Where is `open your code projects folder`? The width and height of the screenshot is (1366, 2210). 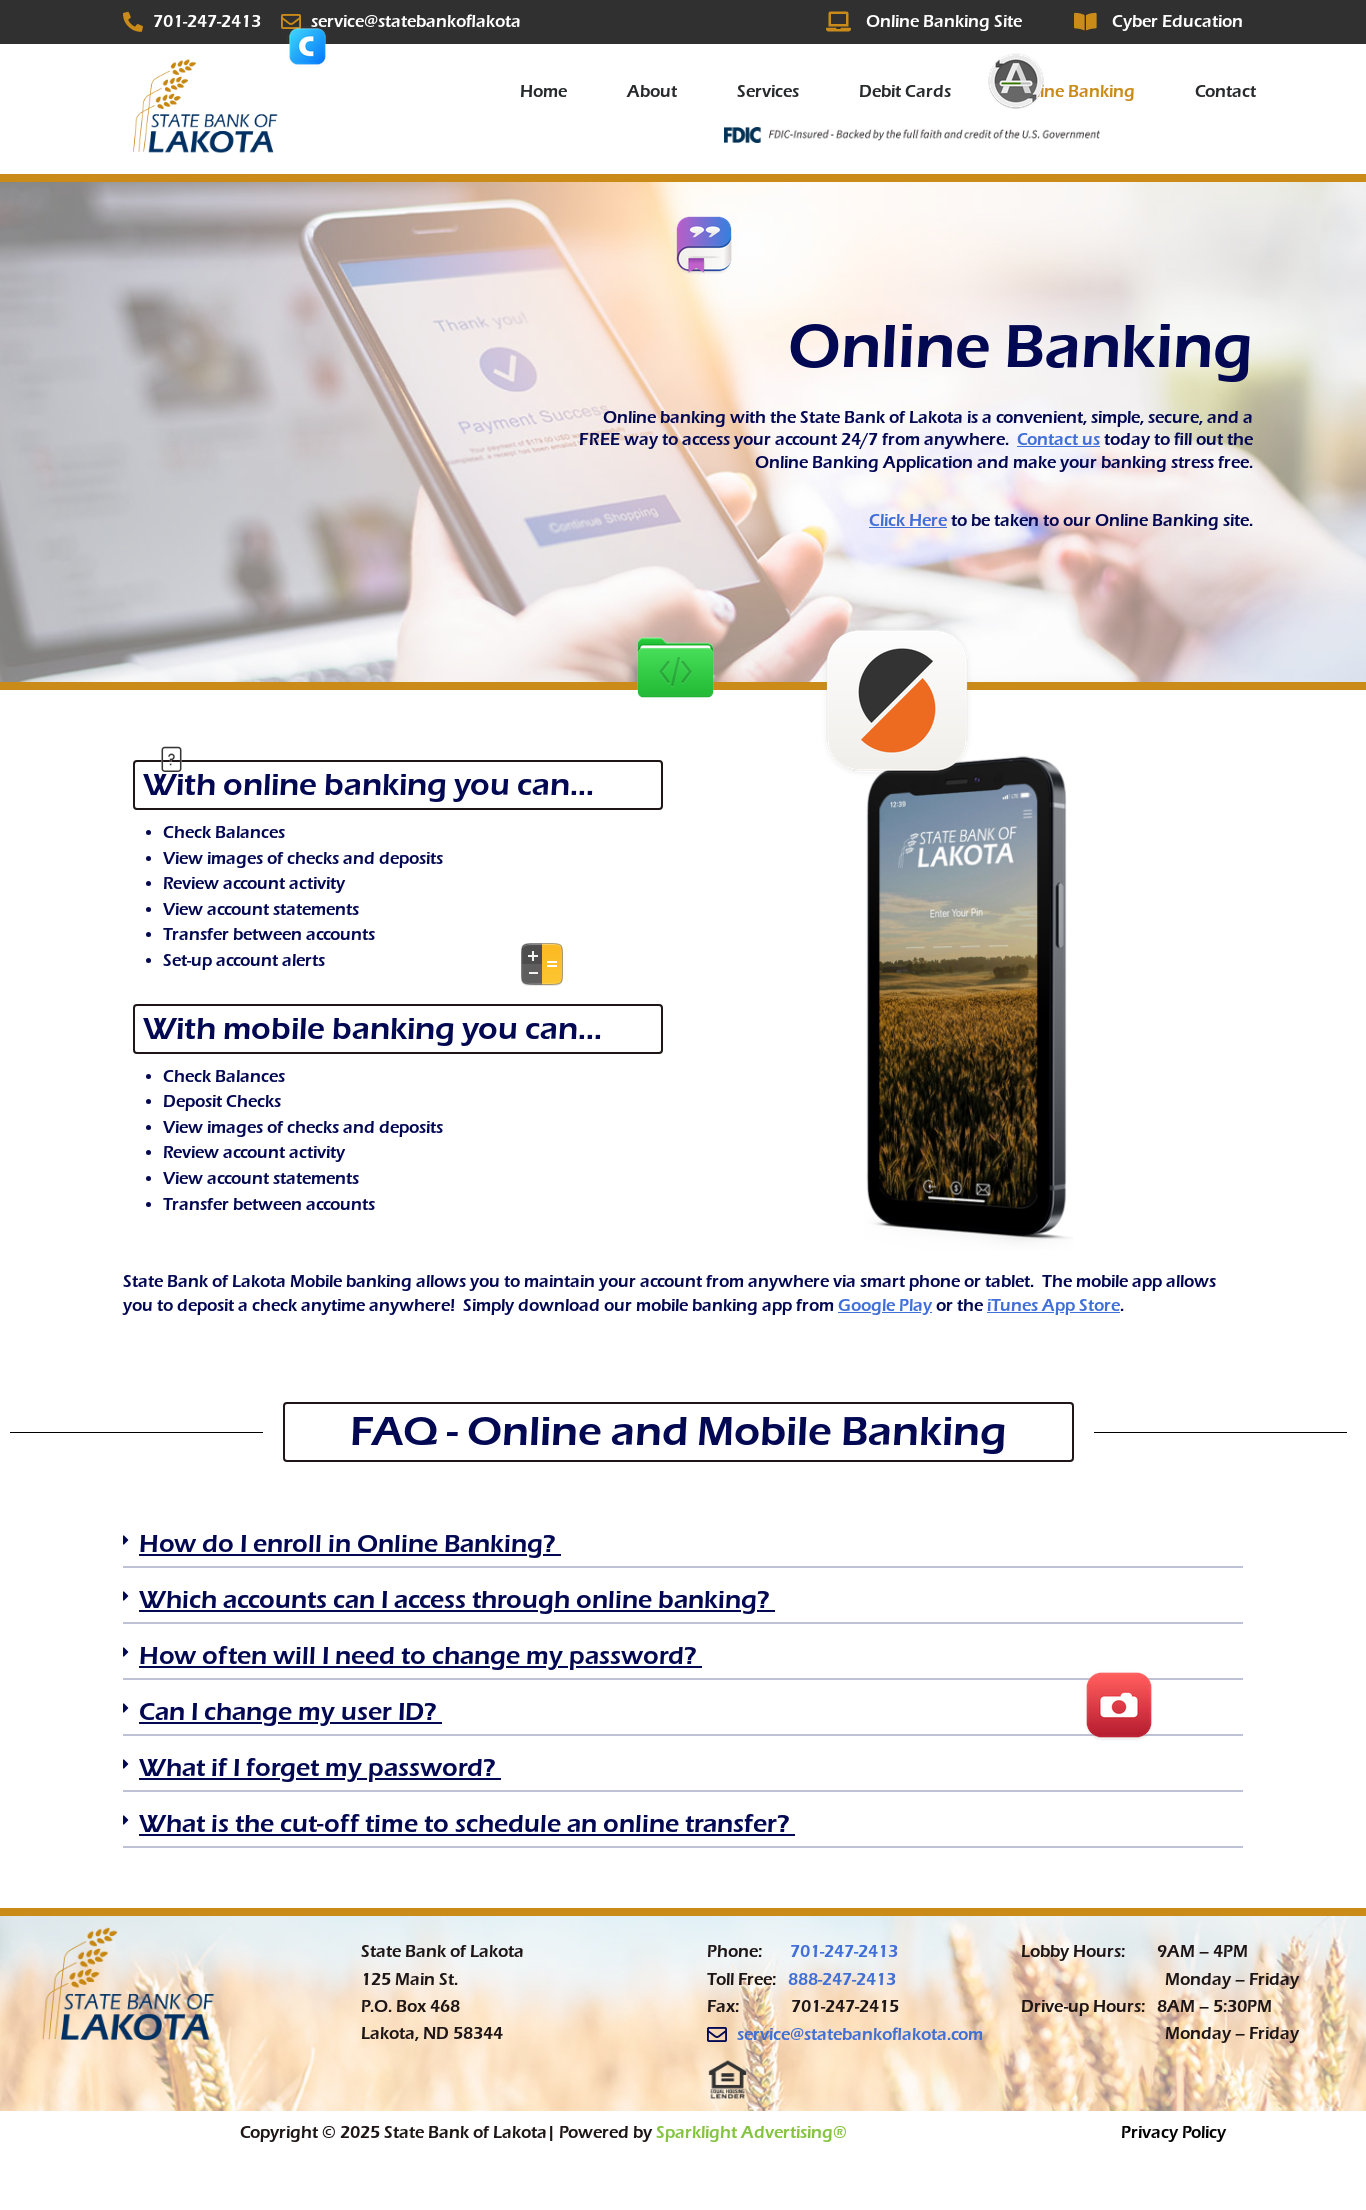 open your code projects folder is located at coordinates (675, 667).